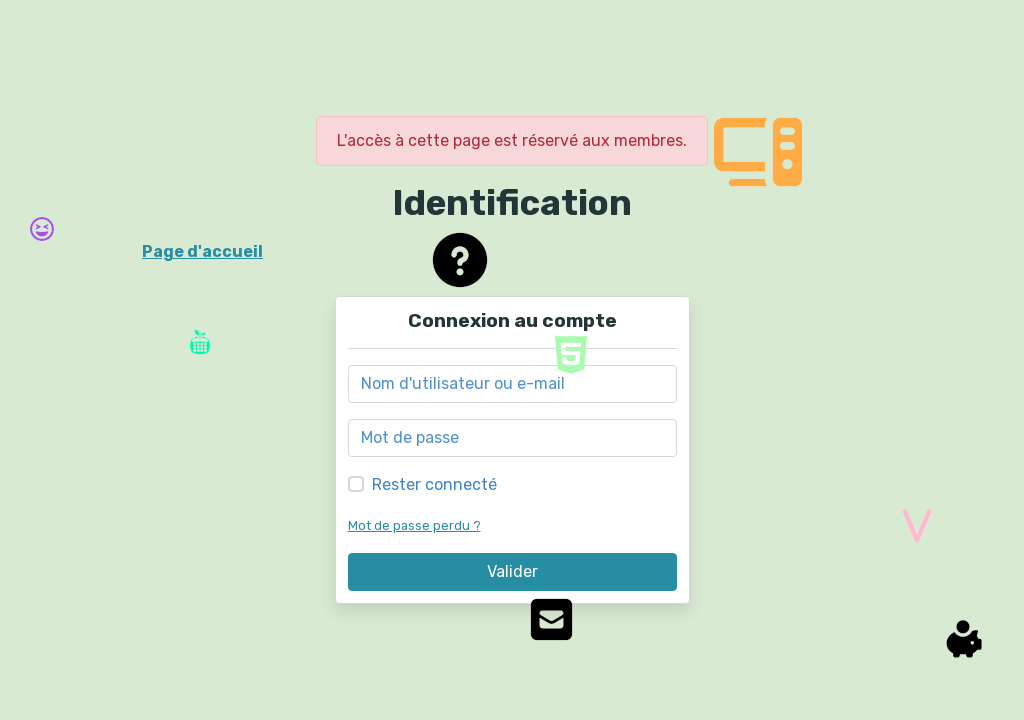  What do you see at coordinates (917, 526) in the screenshot?
I see `indicates a verified or validated status` at bounding box center [917, 526].